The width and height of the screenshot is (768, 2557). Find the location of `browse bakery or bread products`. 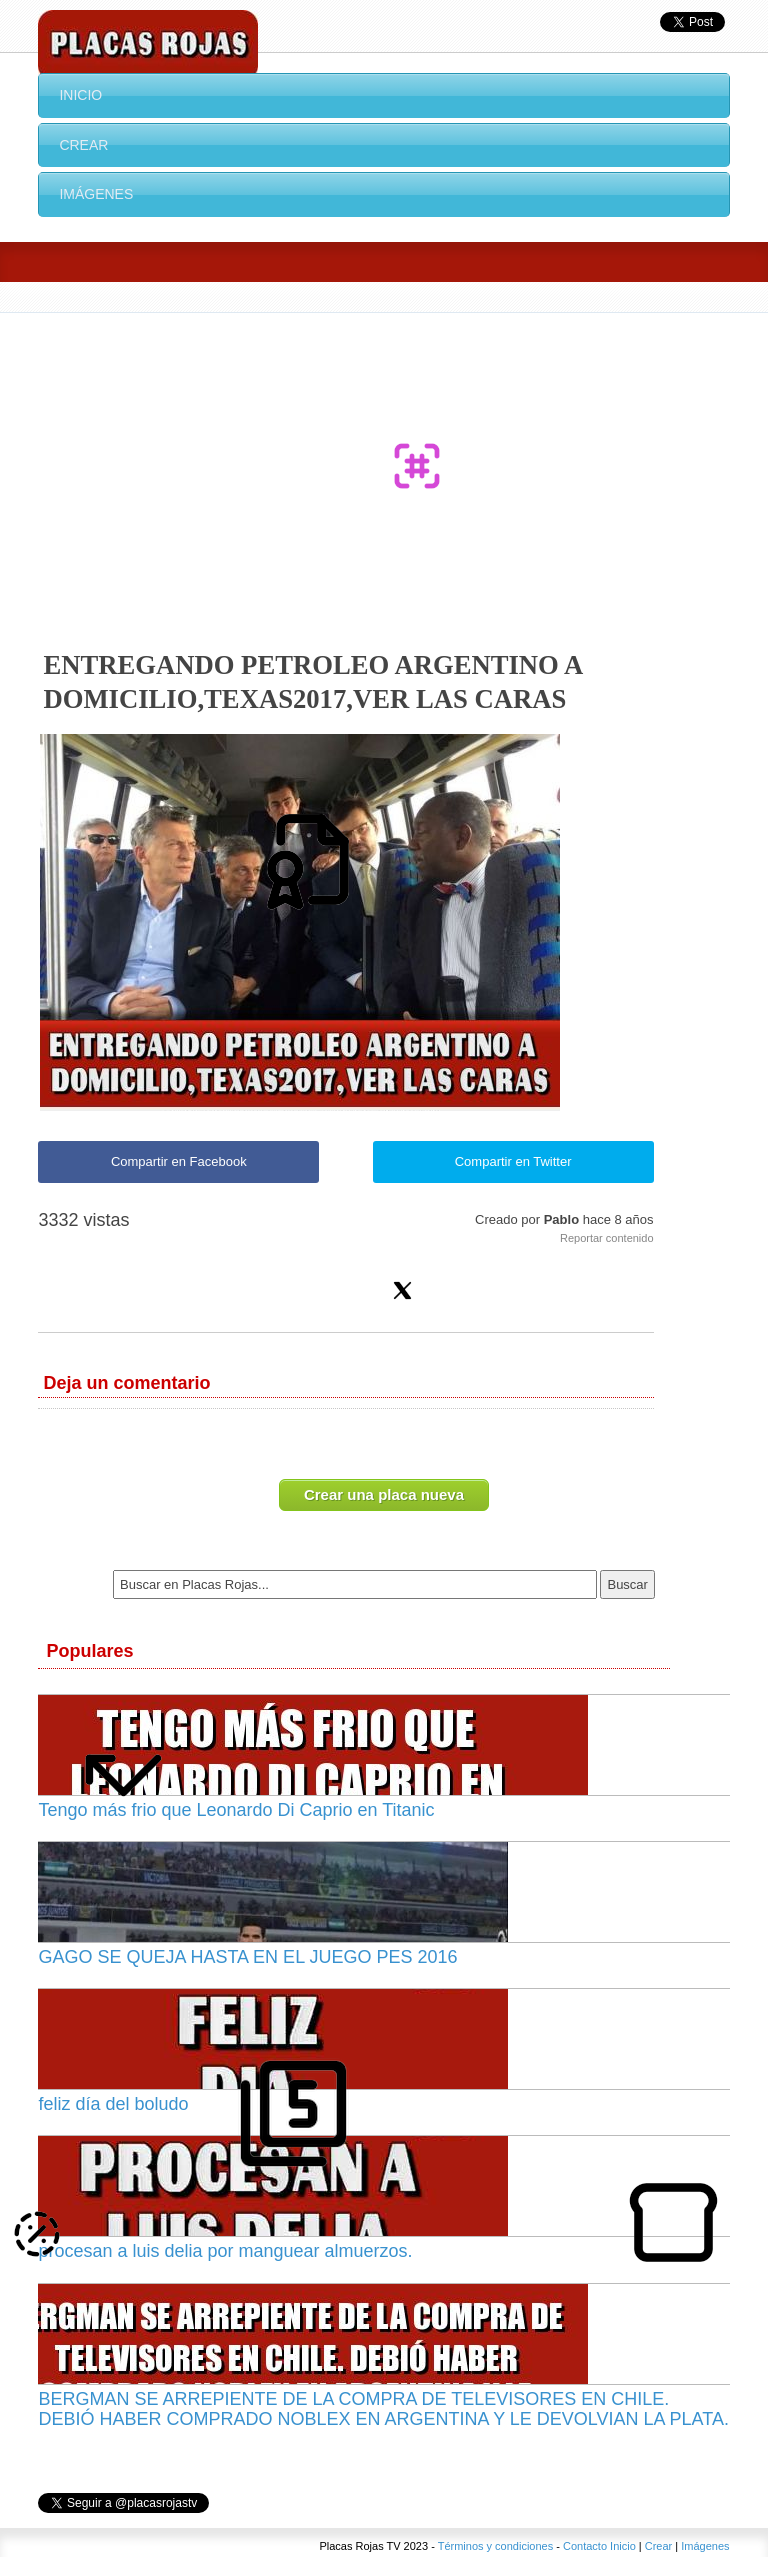

browse bakery or bread products is located at coordinates (673, 2222).